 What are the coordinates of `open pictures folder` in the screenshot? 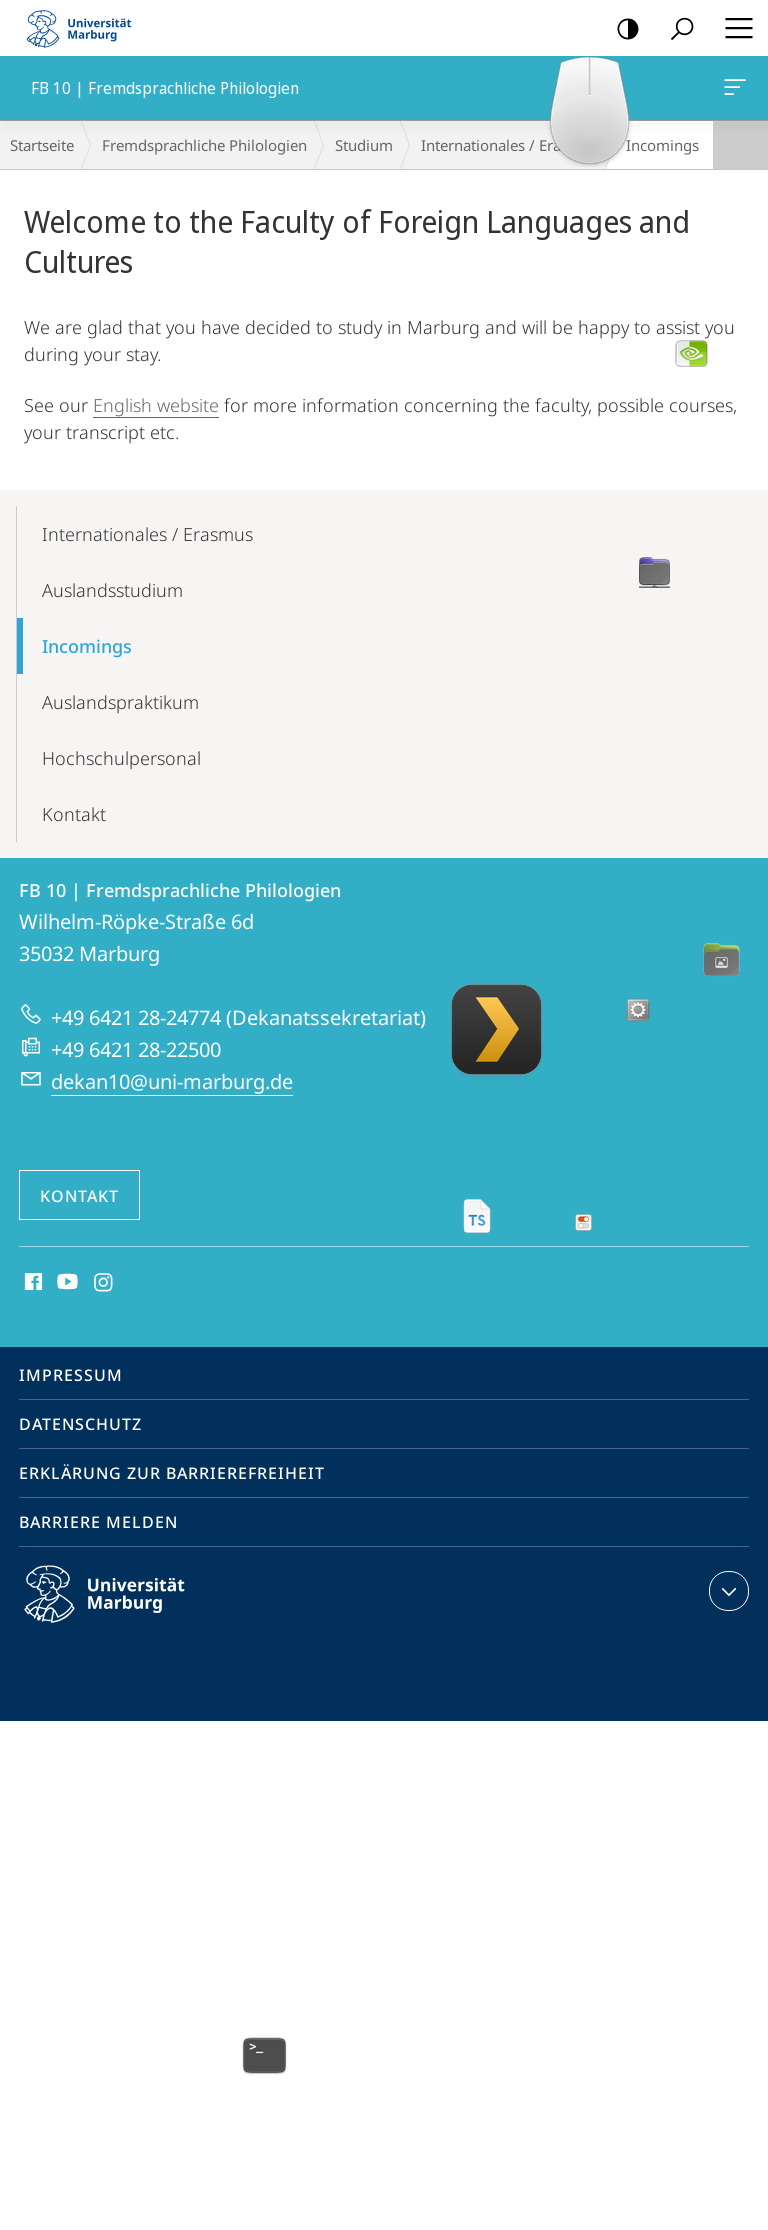 It's located at (721, 959).